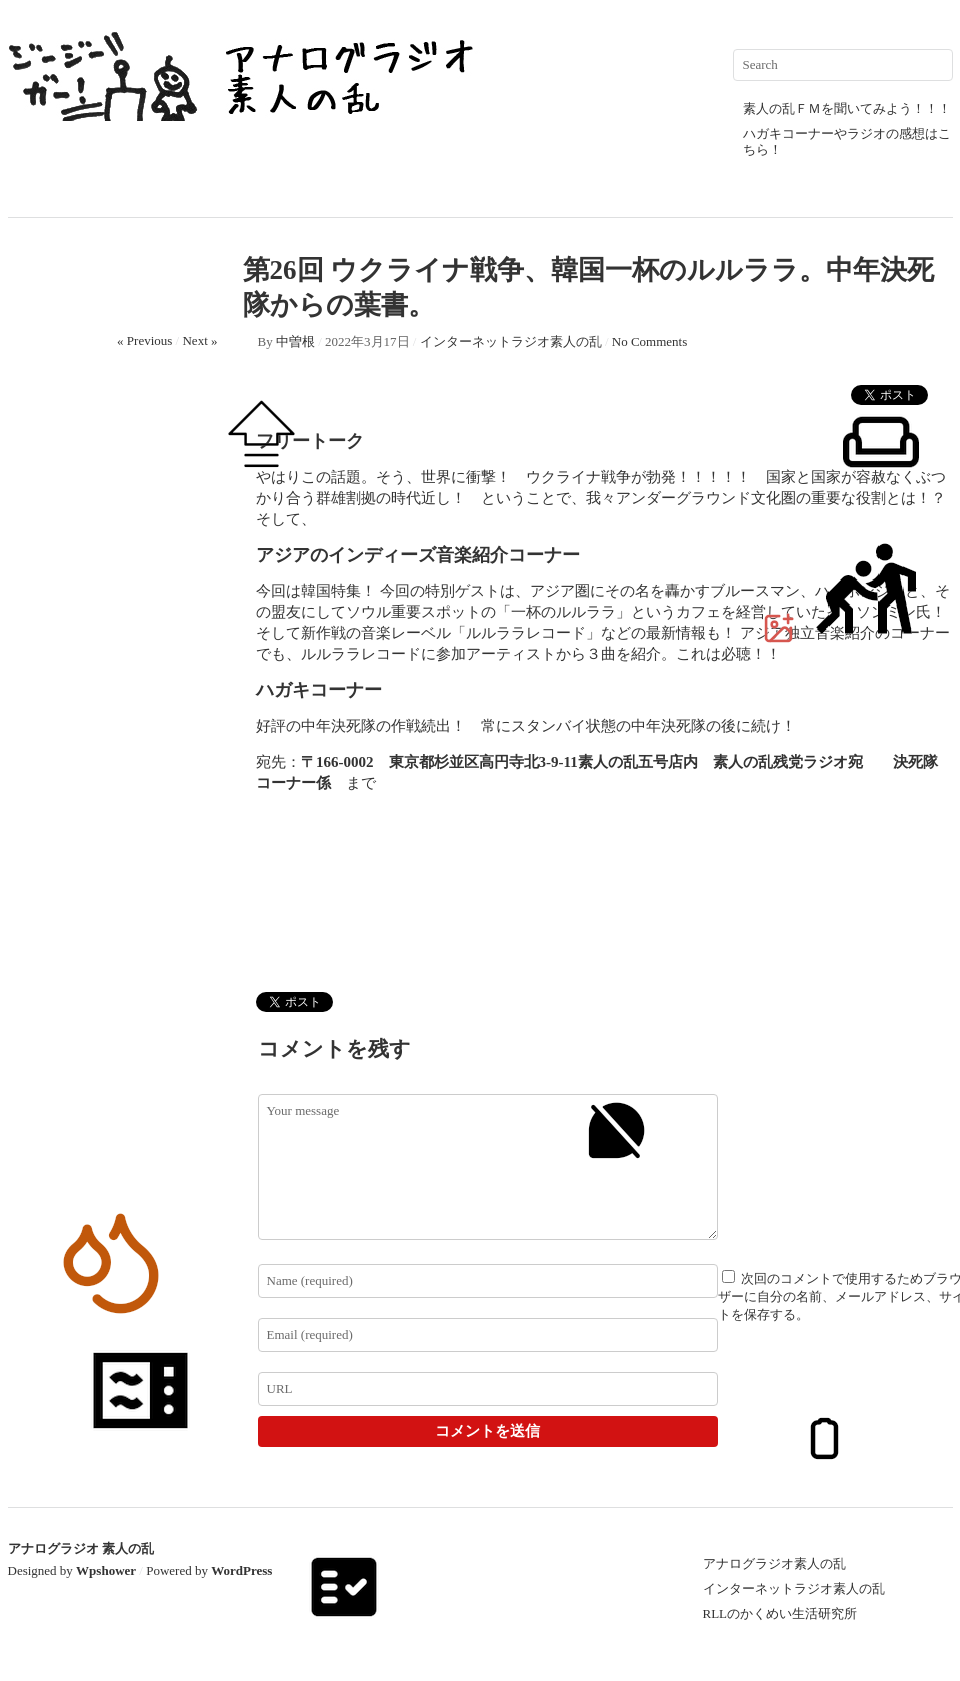 This screenshot has height=1681, width=960. Describe the element at coordinates (866, 592) in the screenshot. I see `access kabaddi sports content or scores` at that location.